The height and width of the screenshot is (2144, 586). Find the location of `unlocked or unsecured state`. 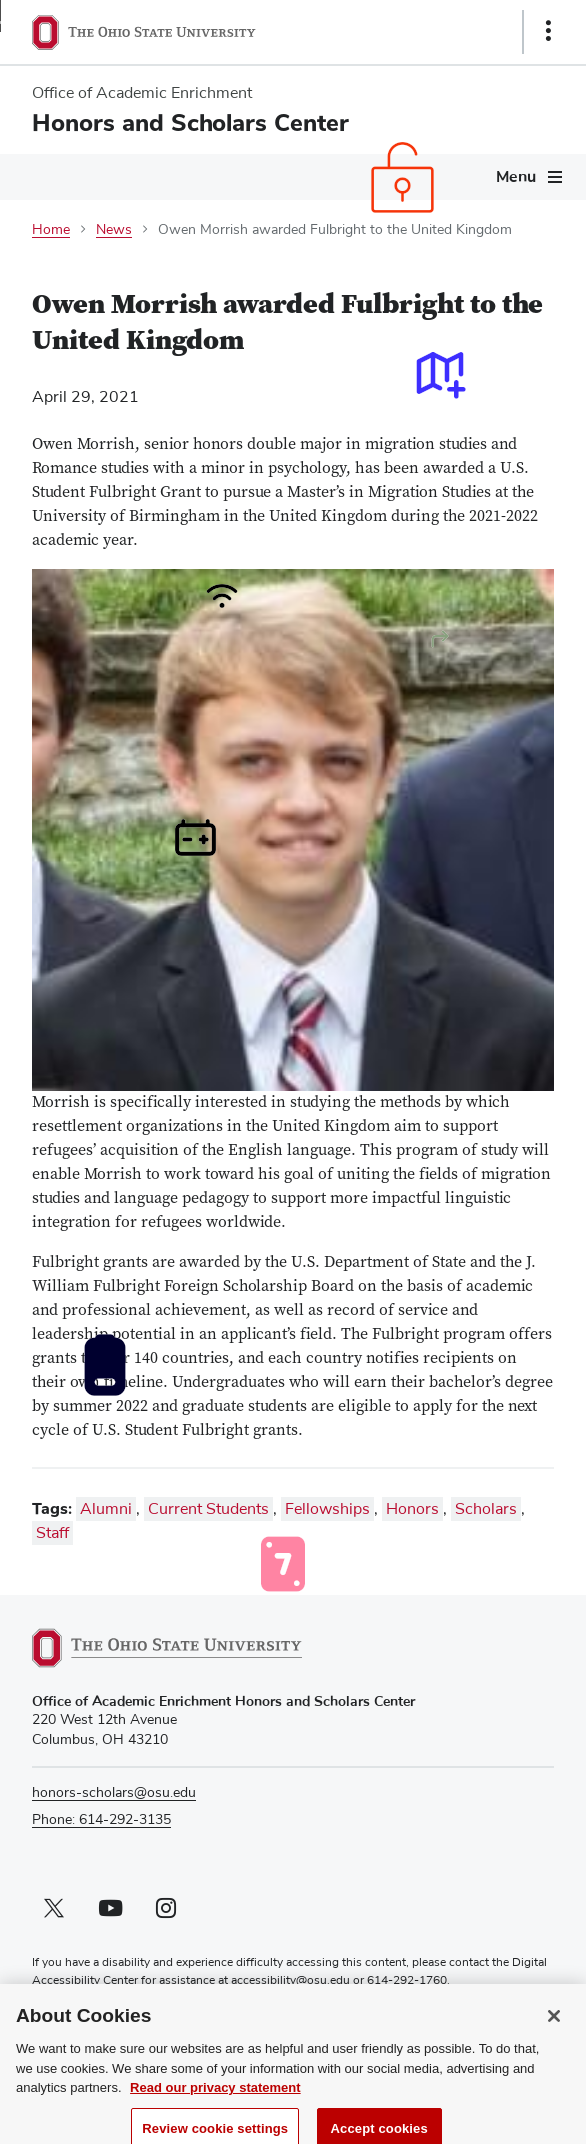

unlocked or unsecured state is located at coordinates (402, 181).